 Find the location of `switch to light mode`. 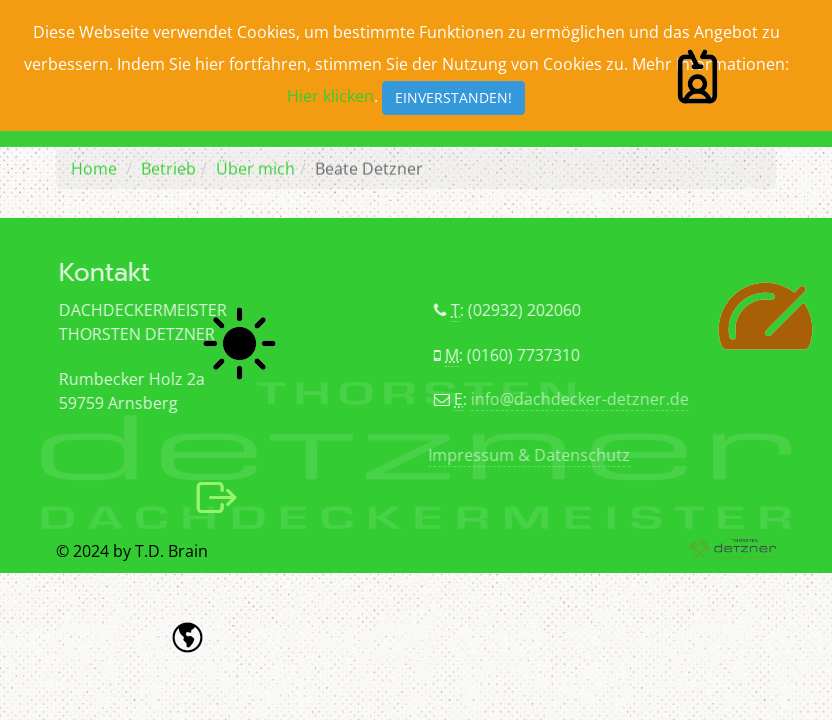

switch to light mode is located at coordinates (239, 343).